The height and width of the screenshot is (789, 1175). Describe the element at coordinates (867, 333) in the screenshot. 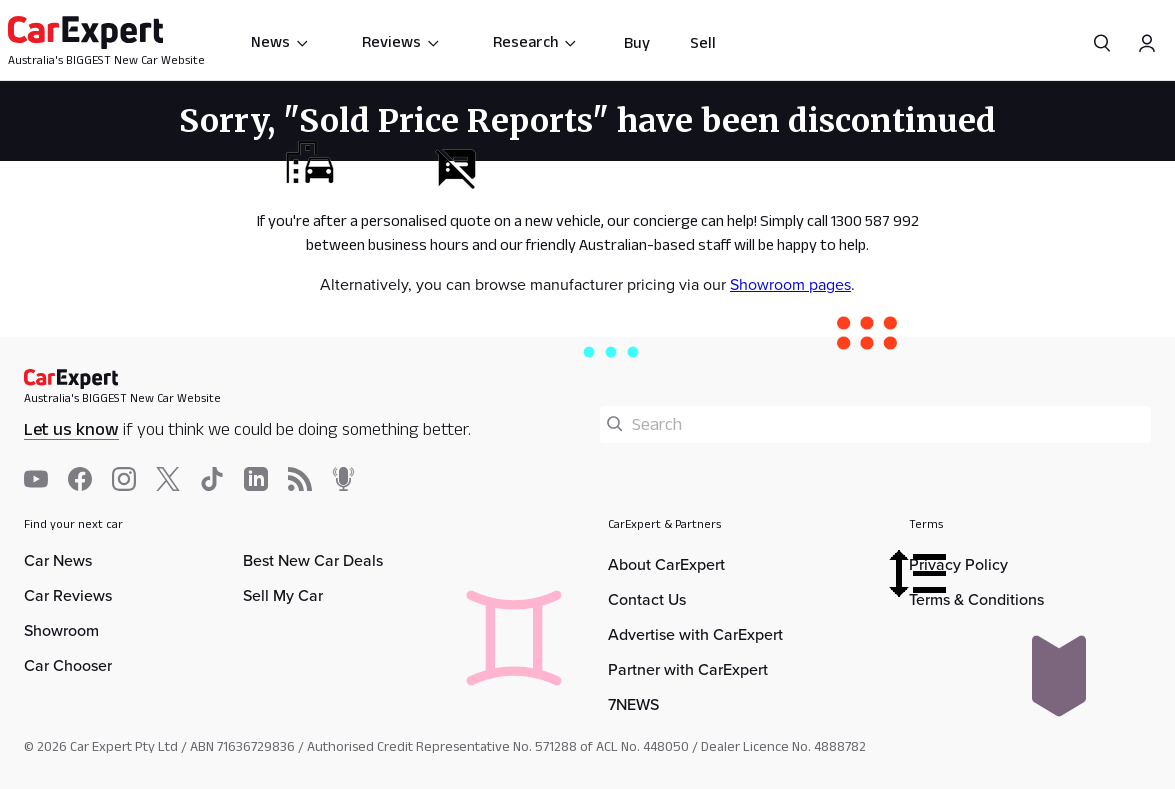

I see `drag to reorder or rearrange items` at that location.